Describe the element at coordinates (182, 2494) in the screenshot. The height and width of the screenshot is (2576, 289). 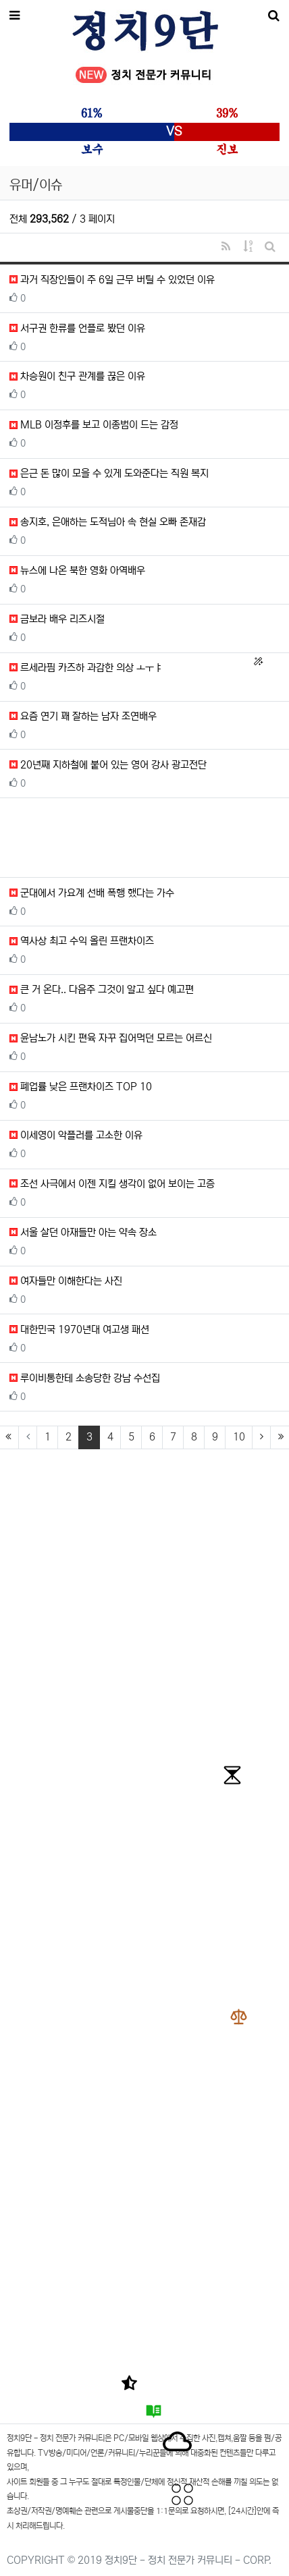
I see `open app drawer or menu grid` at that location.